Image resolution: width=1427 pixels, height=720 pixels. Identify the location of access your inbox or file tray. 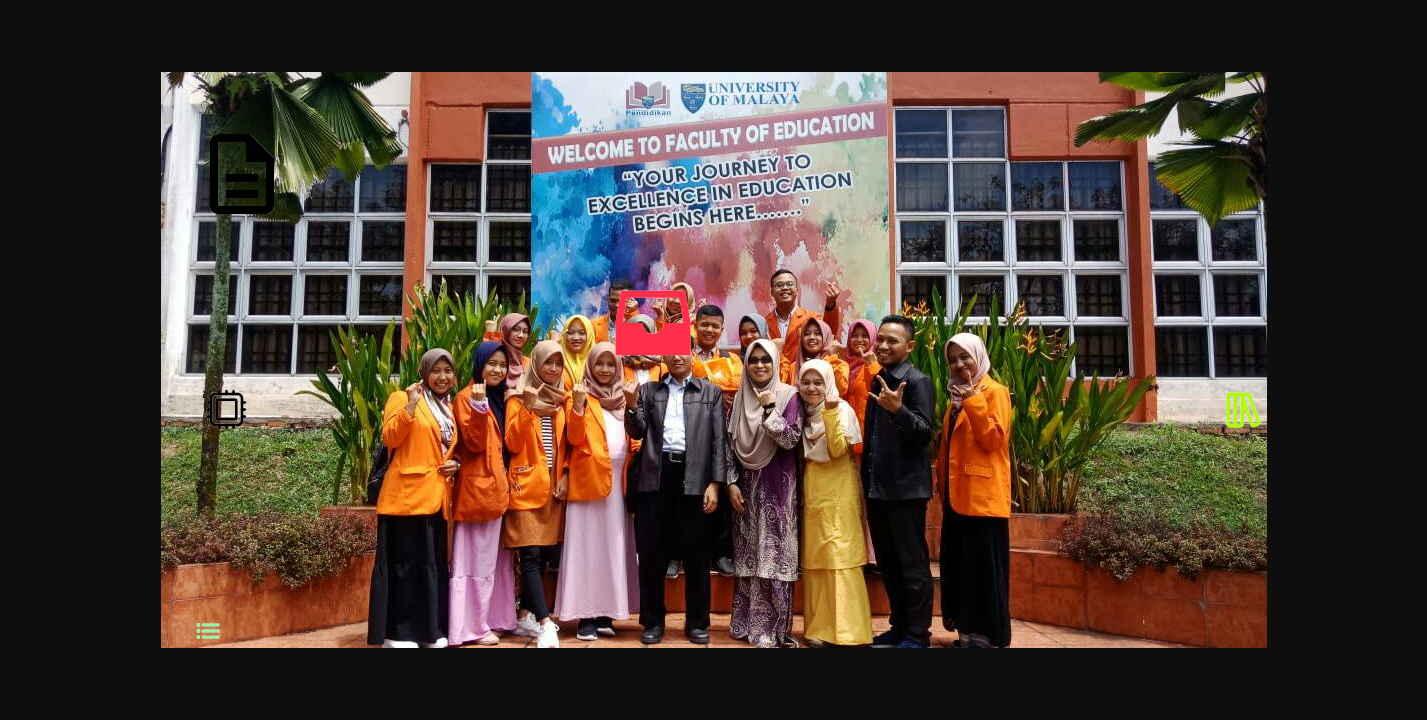
(653, 323).